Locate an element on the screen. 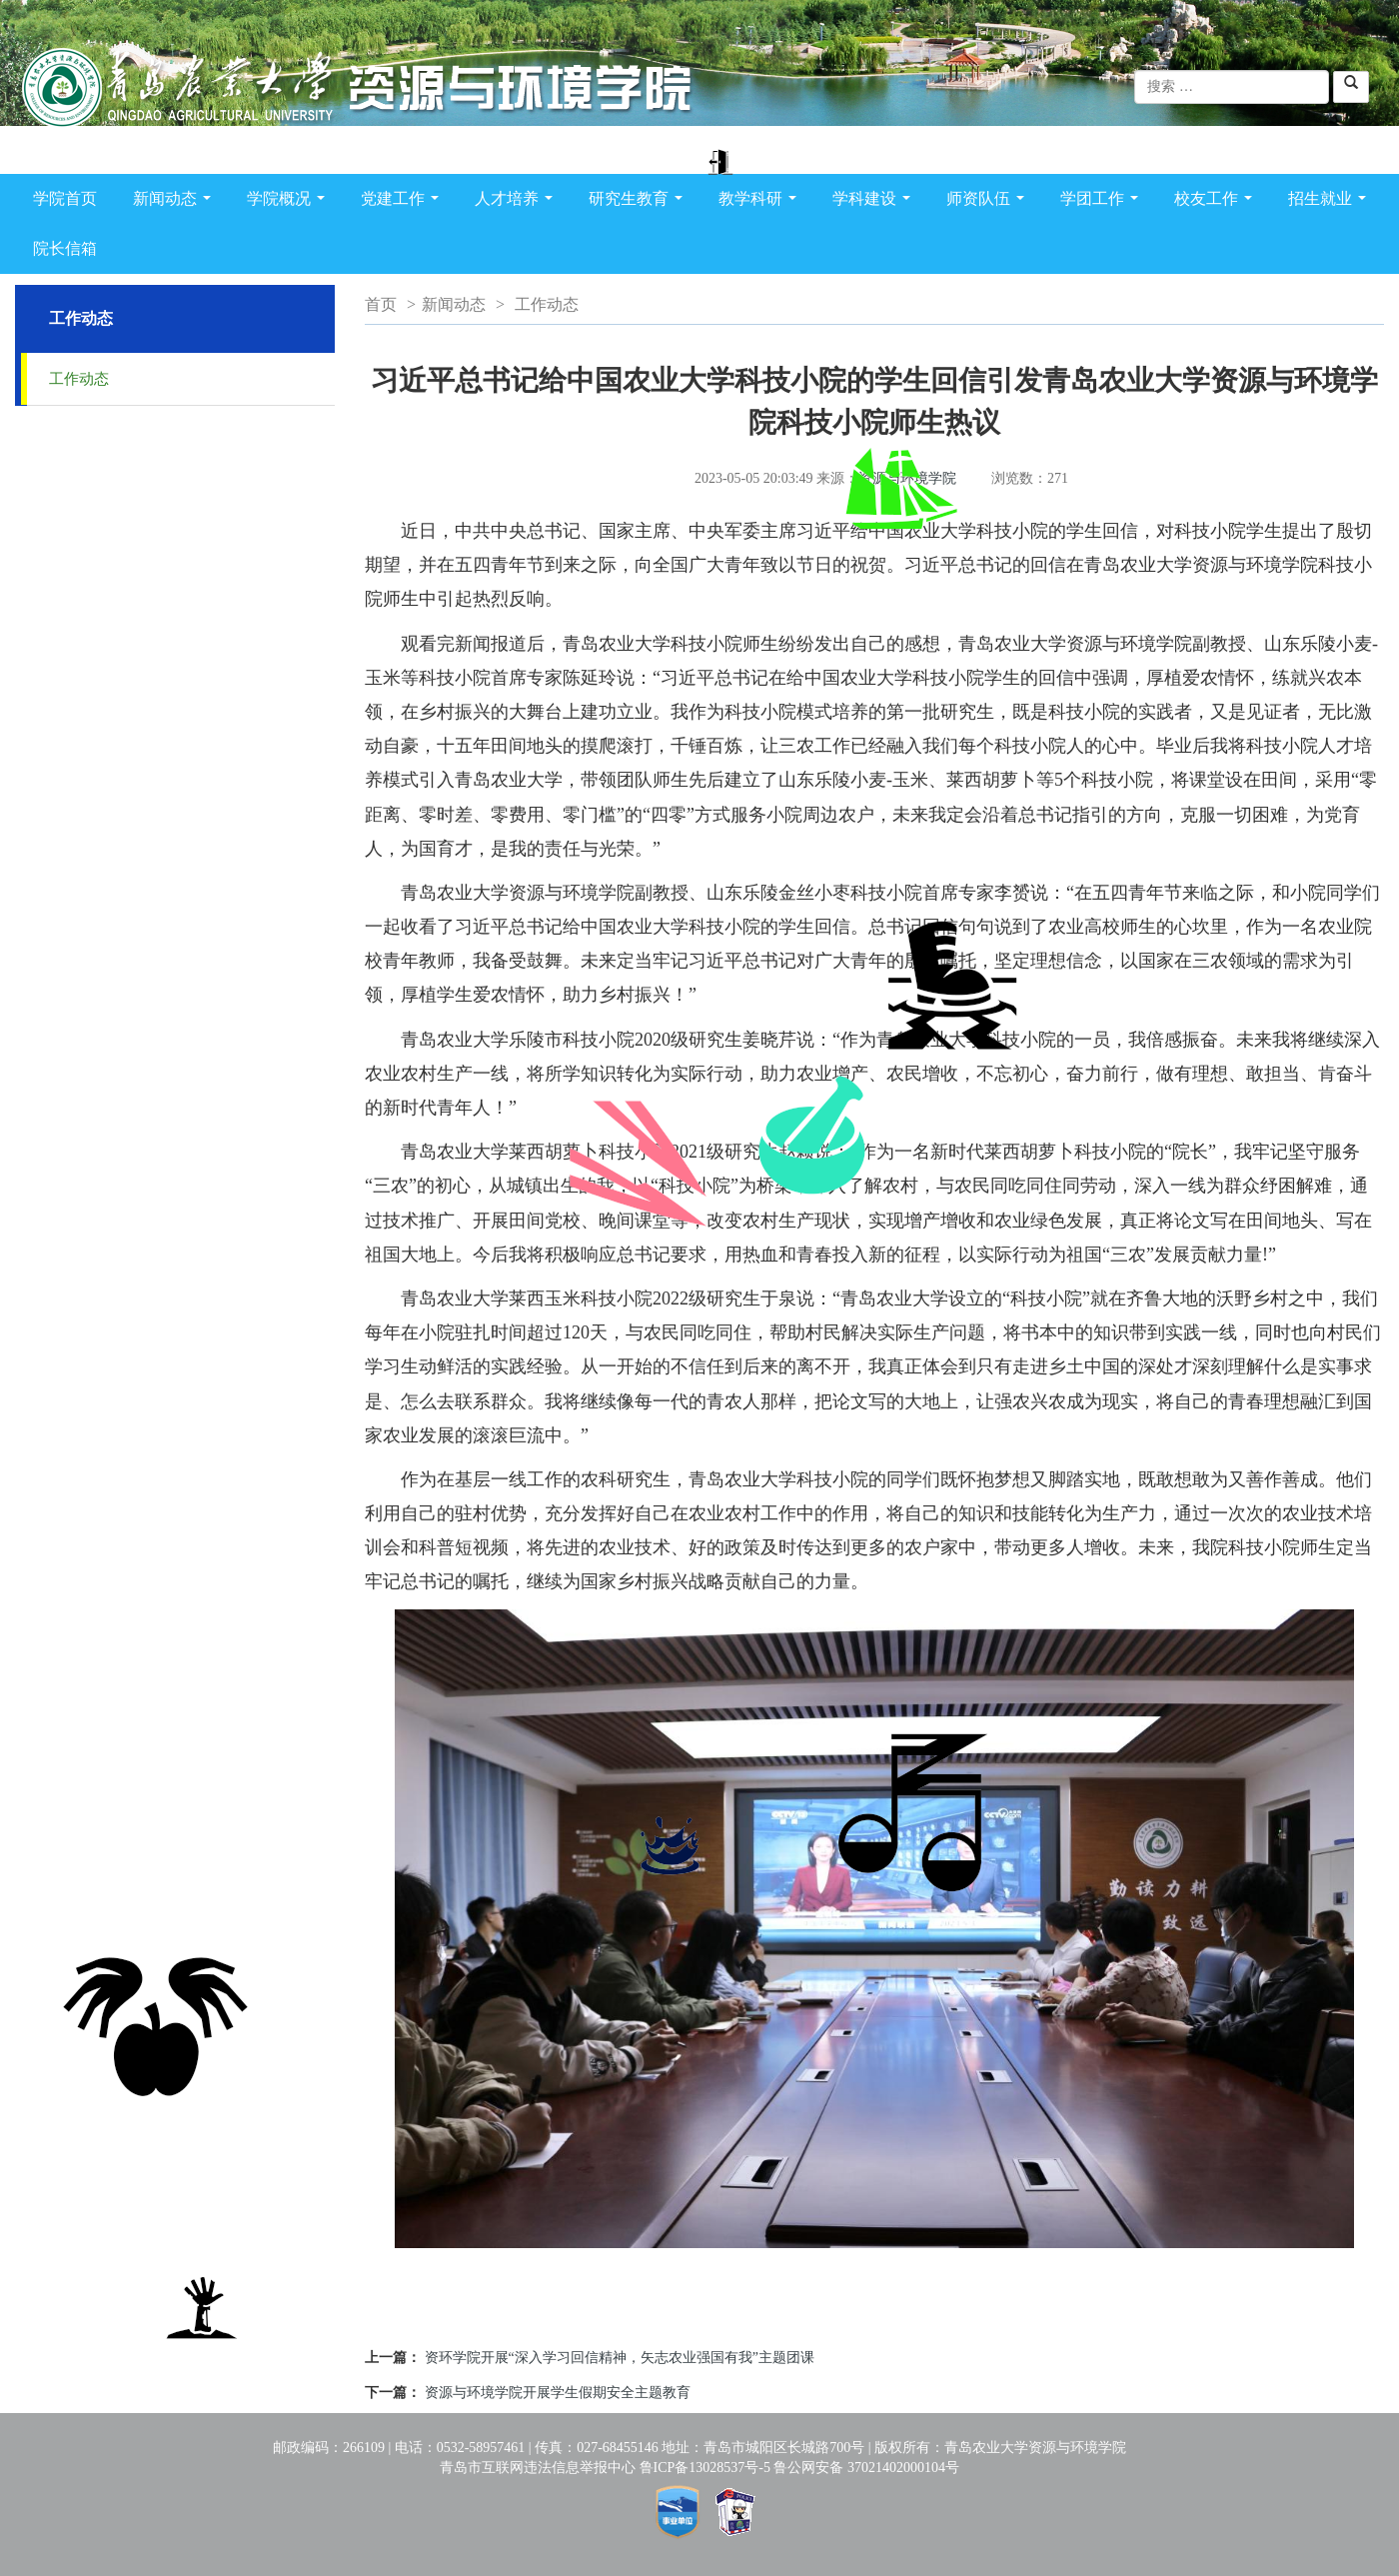 The height and width of the screenshot is (2576, 1399). water effect or splash animation trigger is located at coordinates (670, 1845).